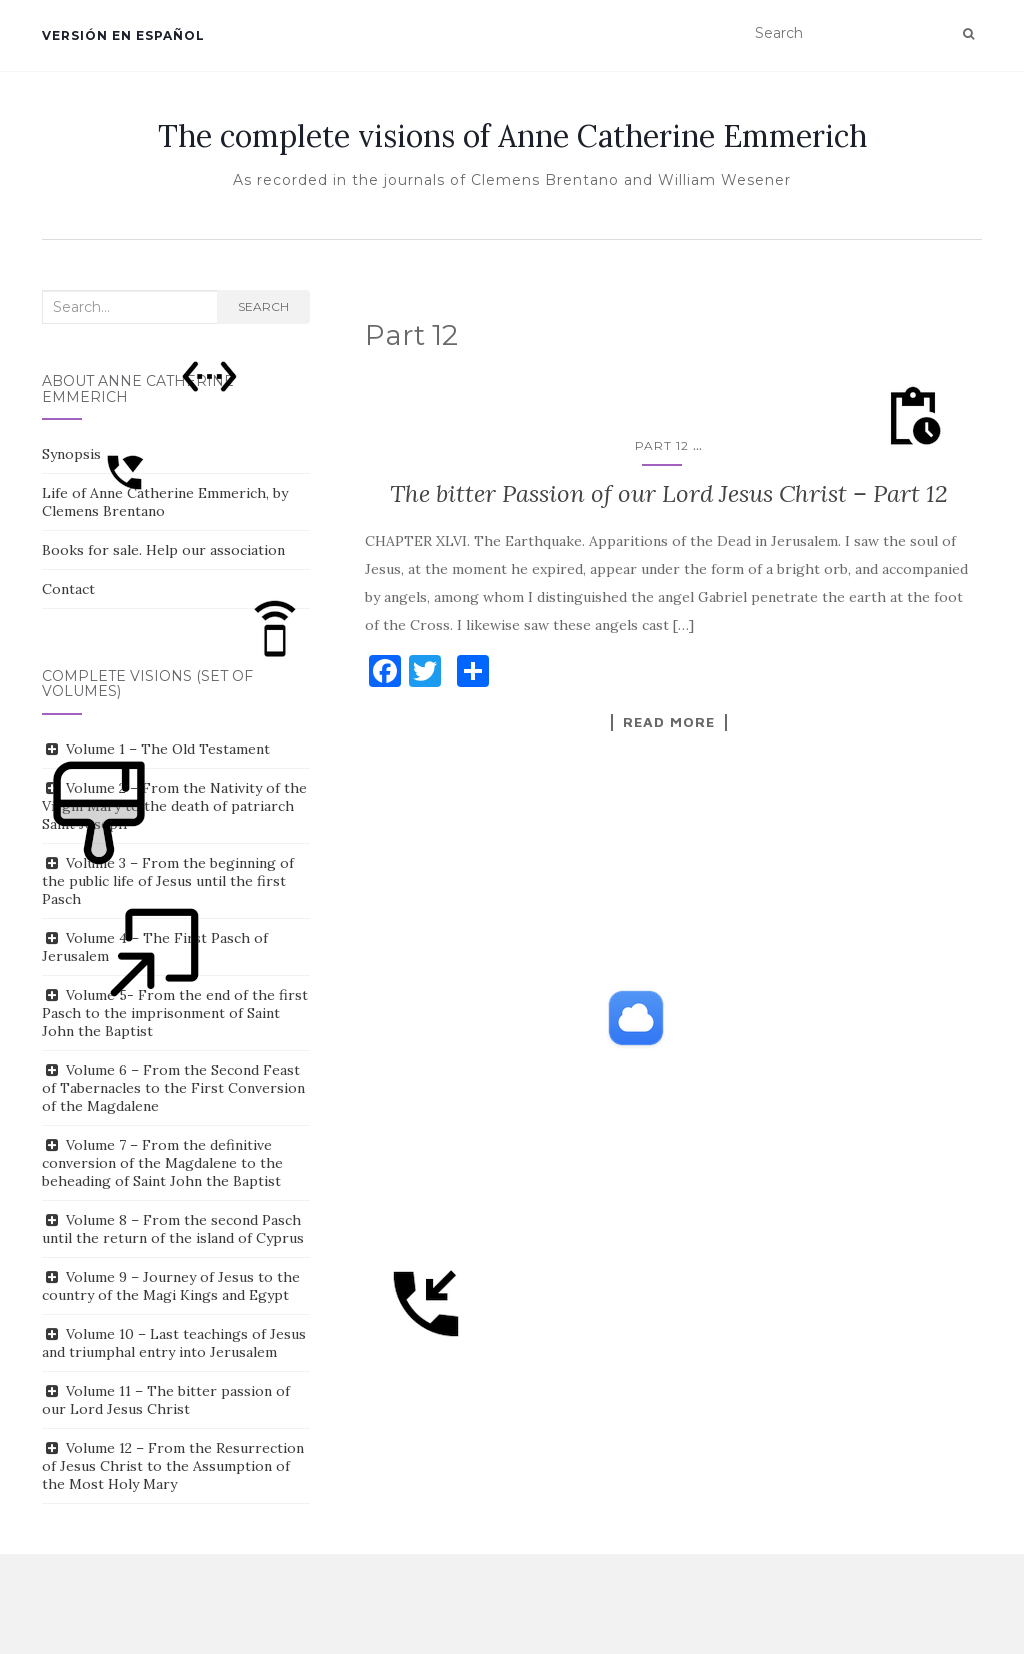 The image size is (1024, 1654). What do you see at coordinates (99, 811) in the screenshot?
I see `access painting or drawing tools` at bounding box center [99, 811].